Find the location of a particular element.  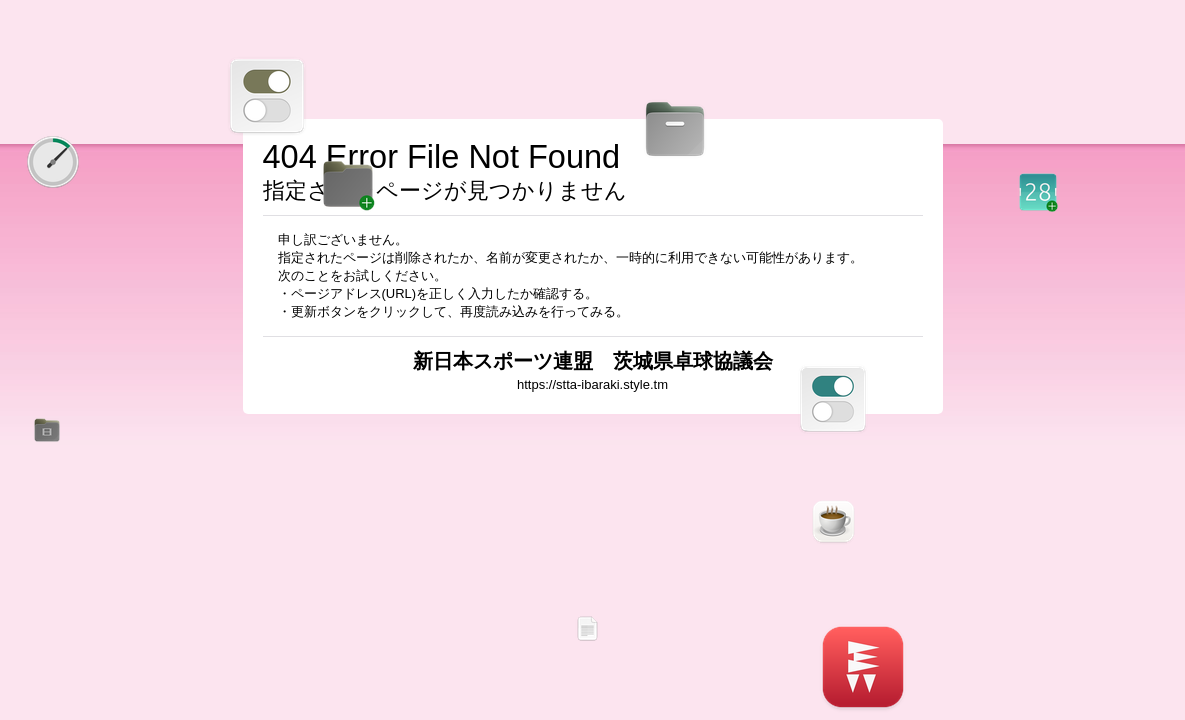

open desktop preferences or settings is located at coordinates (267, 96).